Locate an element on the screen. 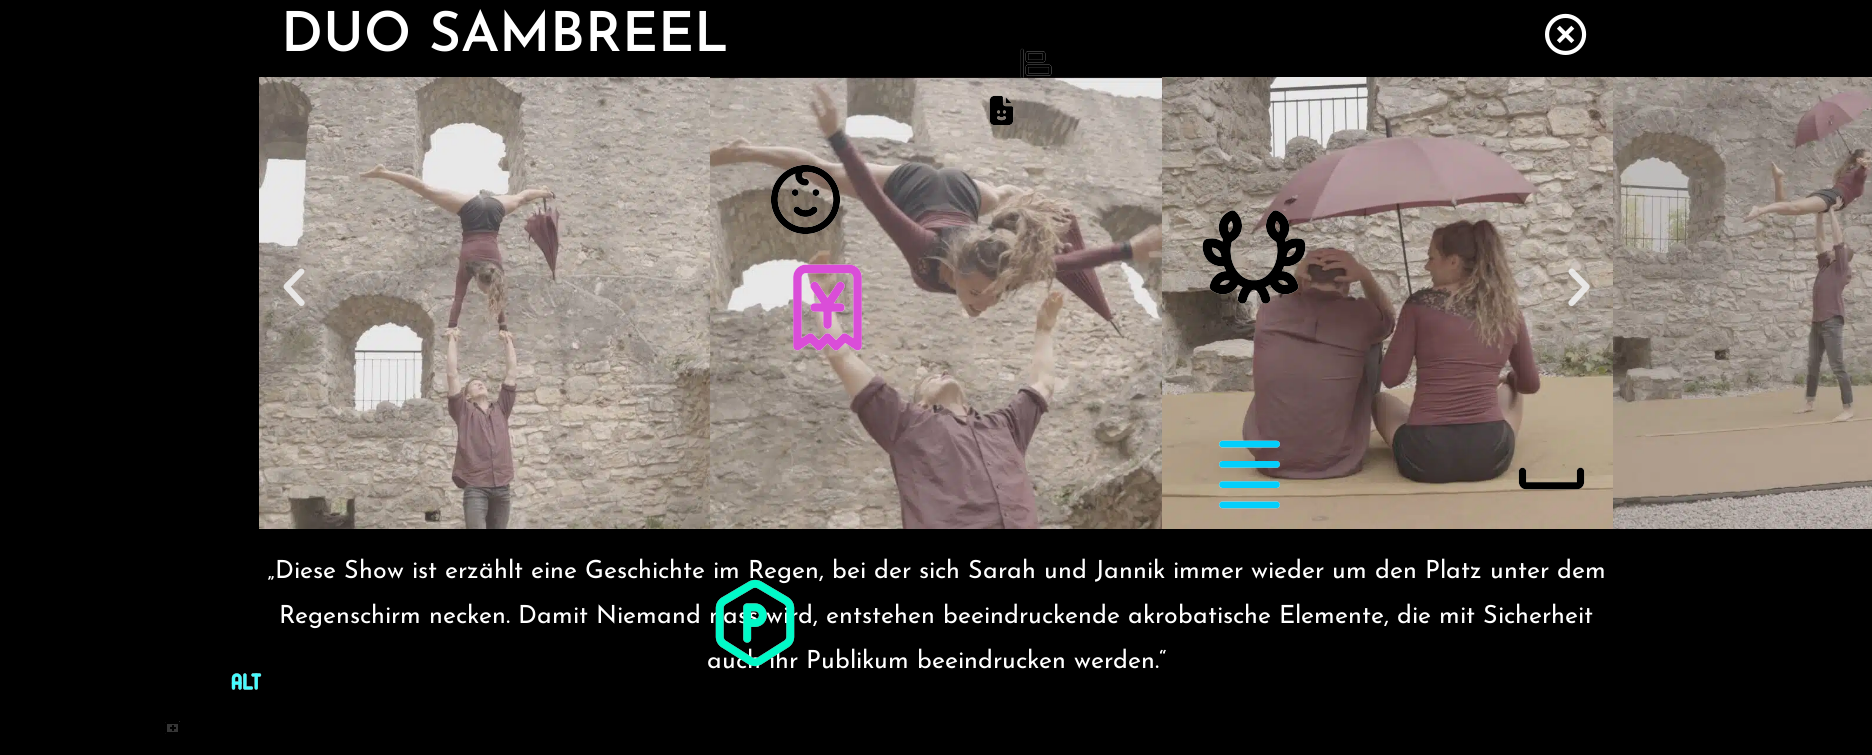 Image resolution: width=1872 pixels, height=755 pixels. indicates child-friendly or kids mode is located at coordinates (805, 199).